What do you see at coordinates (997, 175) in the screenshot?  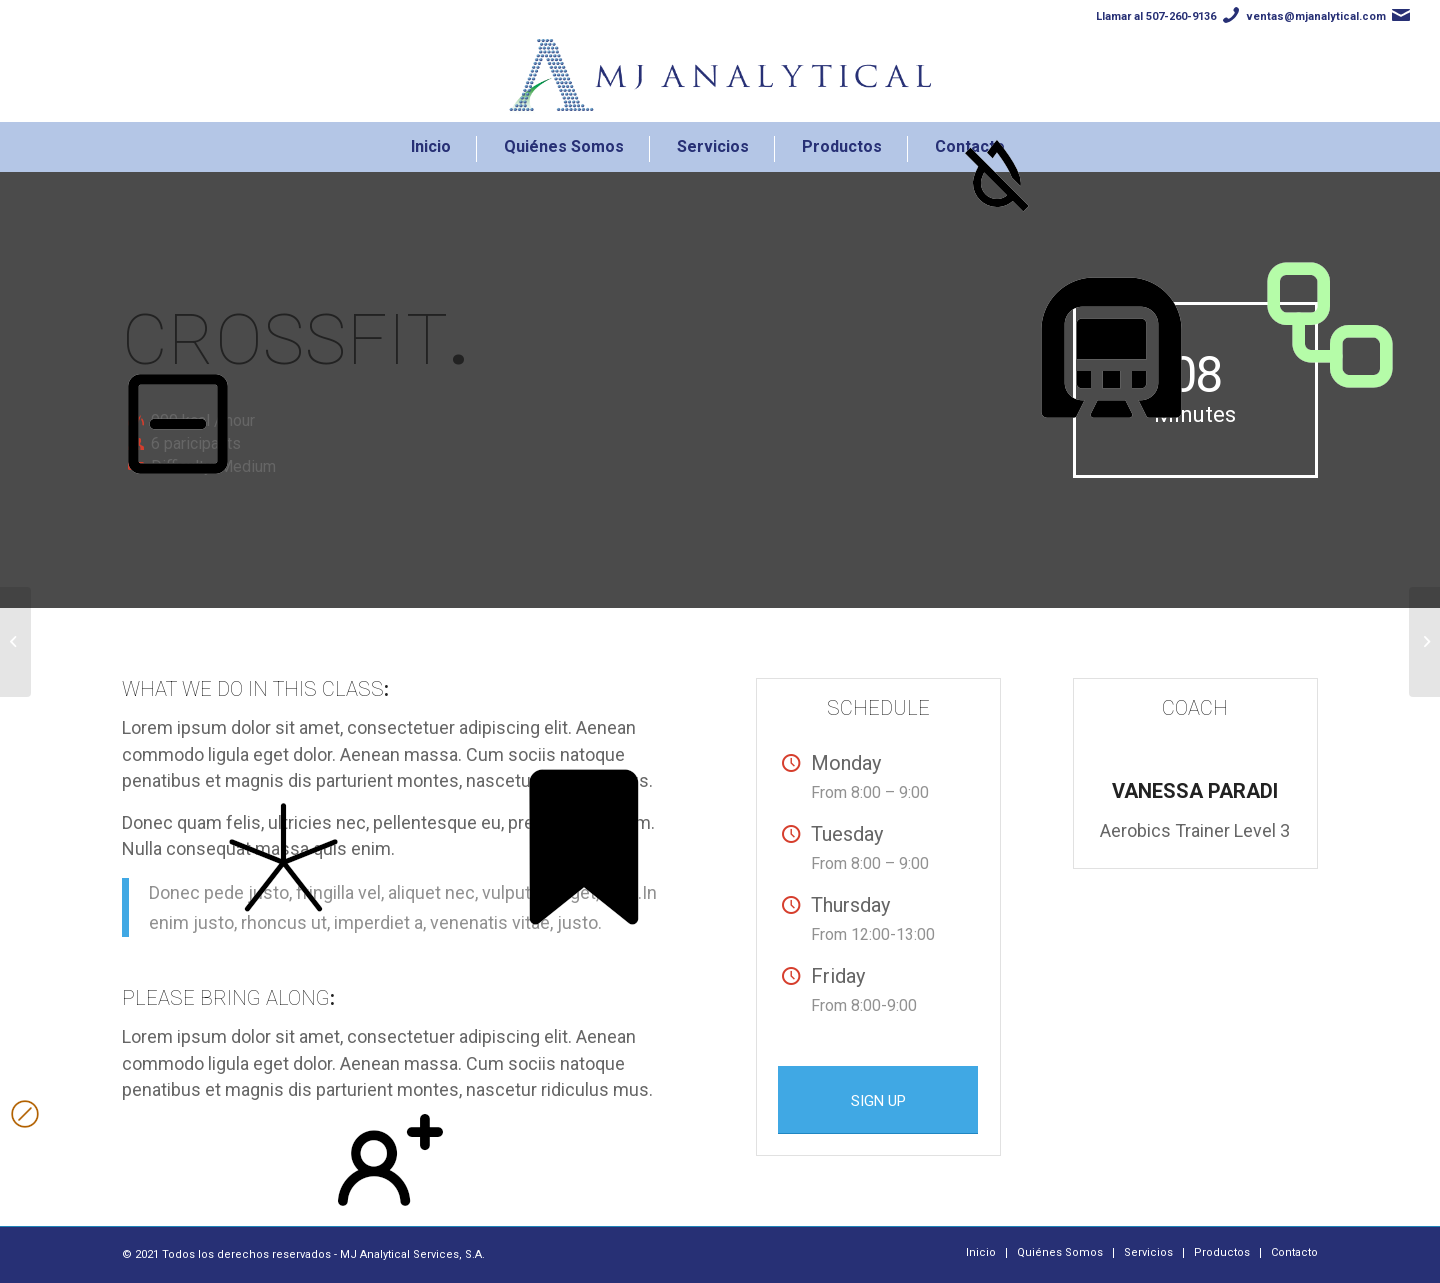 I see `reset or clear text color formatting` at bounding box center [997, 175].